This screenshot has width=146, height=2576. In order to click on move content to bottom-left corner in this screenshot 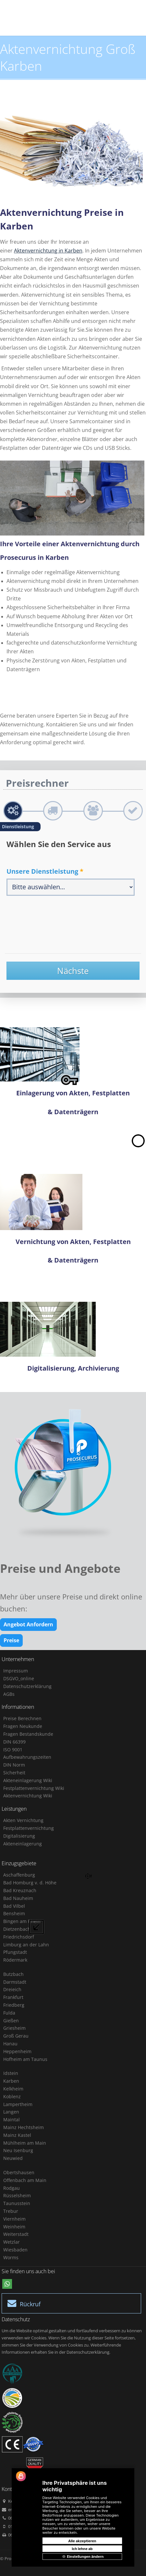, I will do `click(36, 1927)`.